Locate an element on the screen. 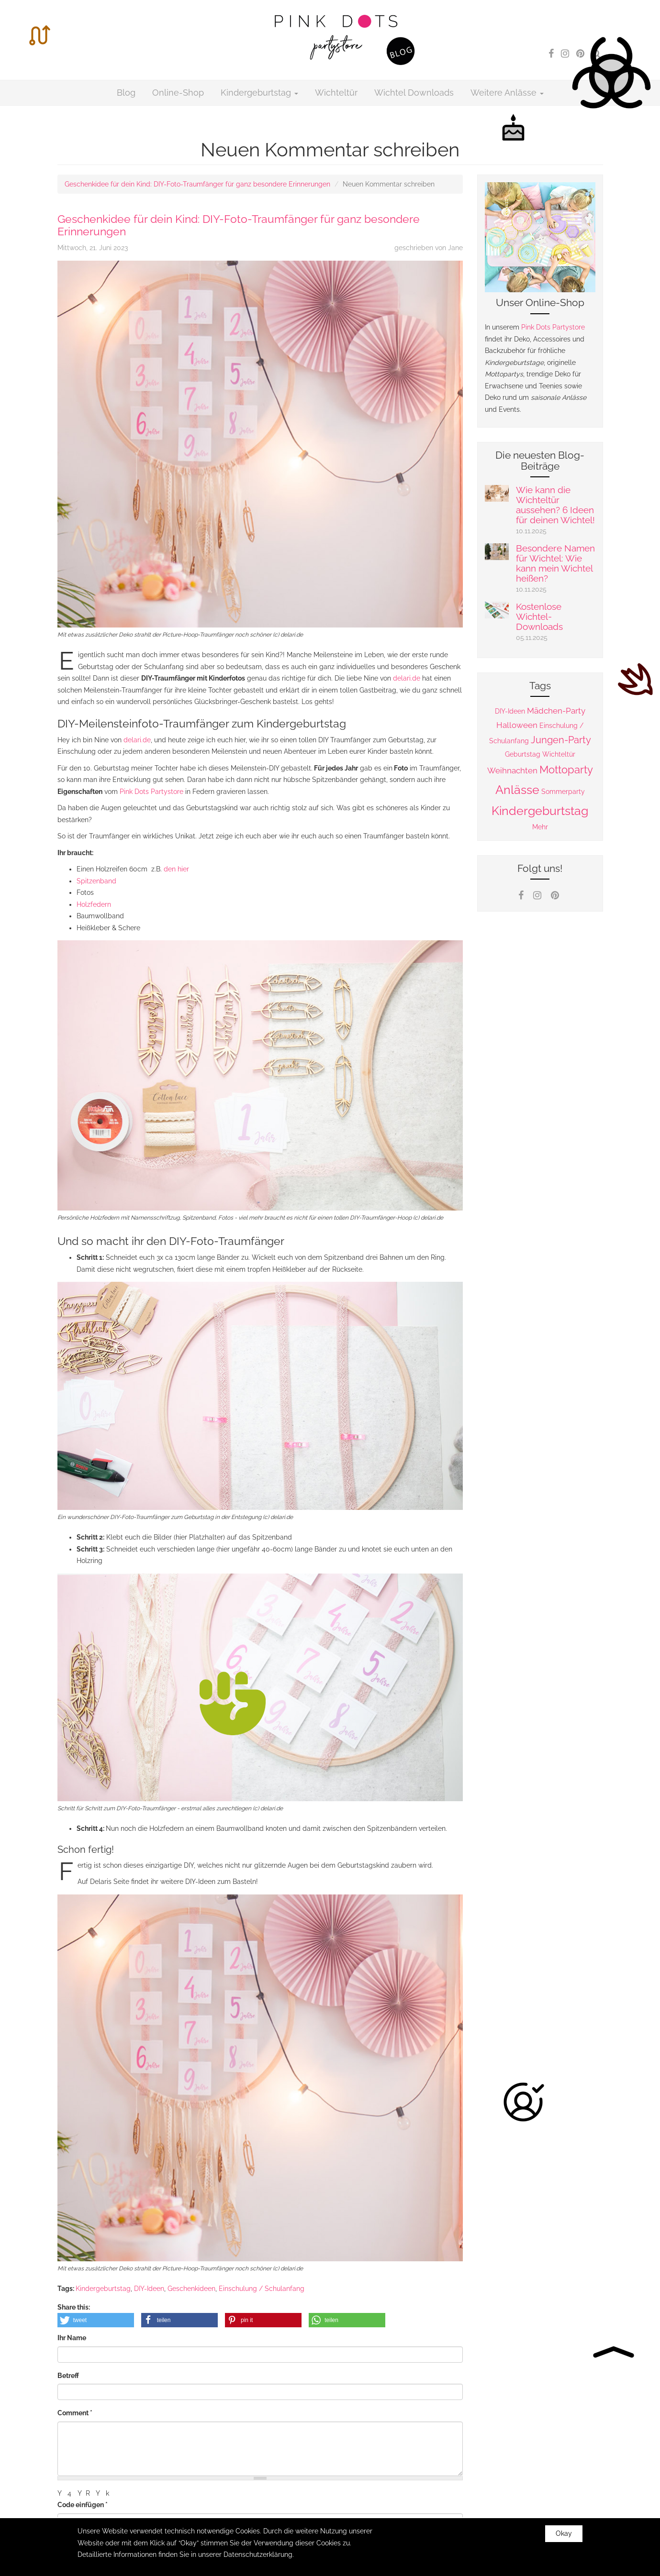 This screenshot has width=660, height=2576. collapse or minimize a section is located at coordinates (614, 2353).